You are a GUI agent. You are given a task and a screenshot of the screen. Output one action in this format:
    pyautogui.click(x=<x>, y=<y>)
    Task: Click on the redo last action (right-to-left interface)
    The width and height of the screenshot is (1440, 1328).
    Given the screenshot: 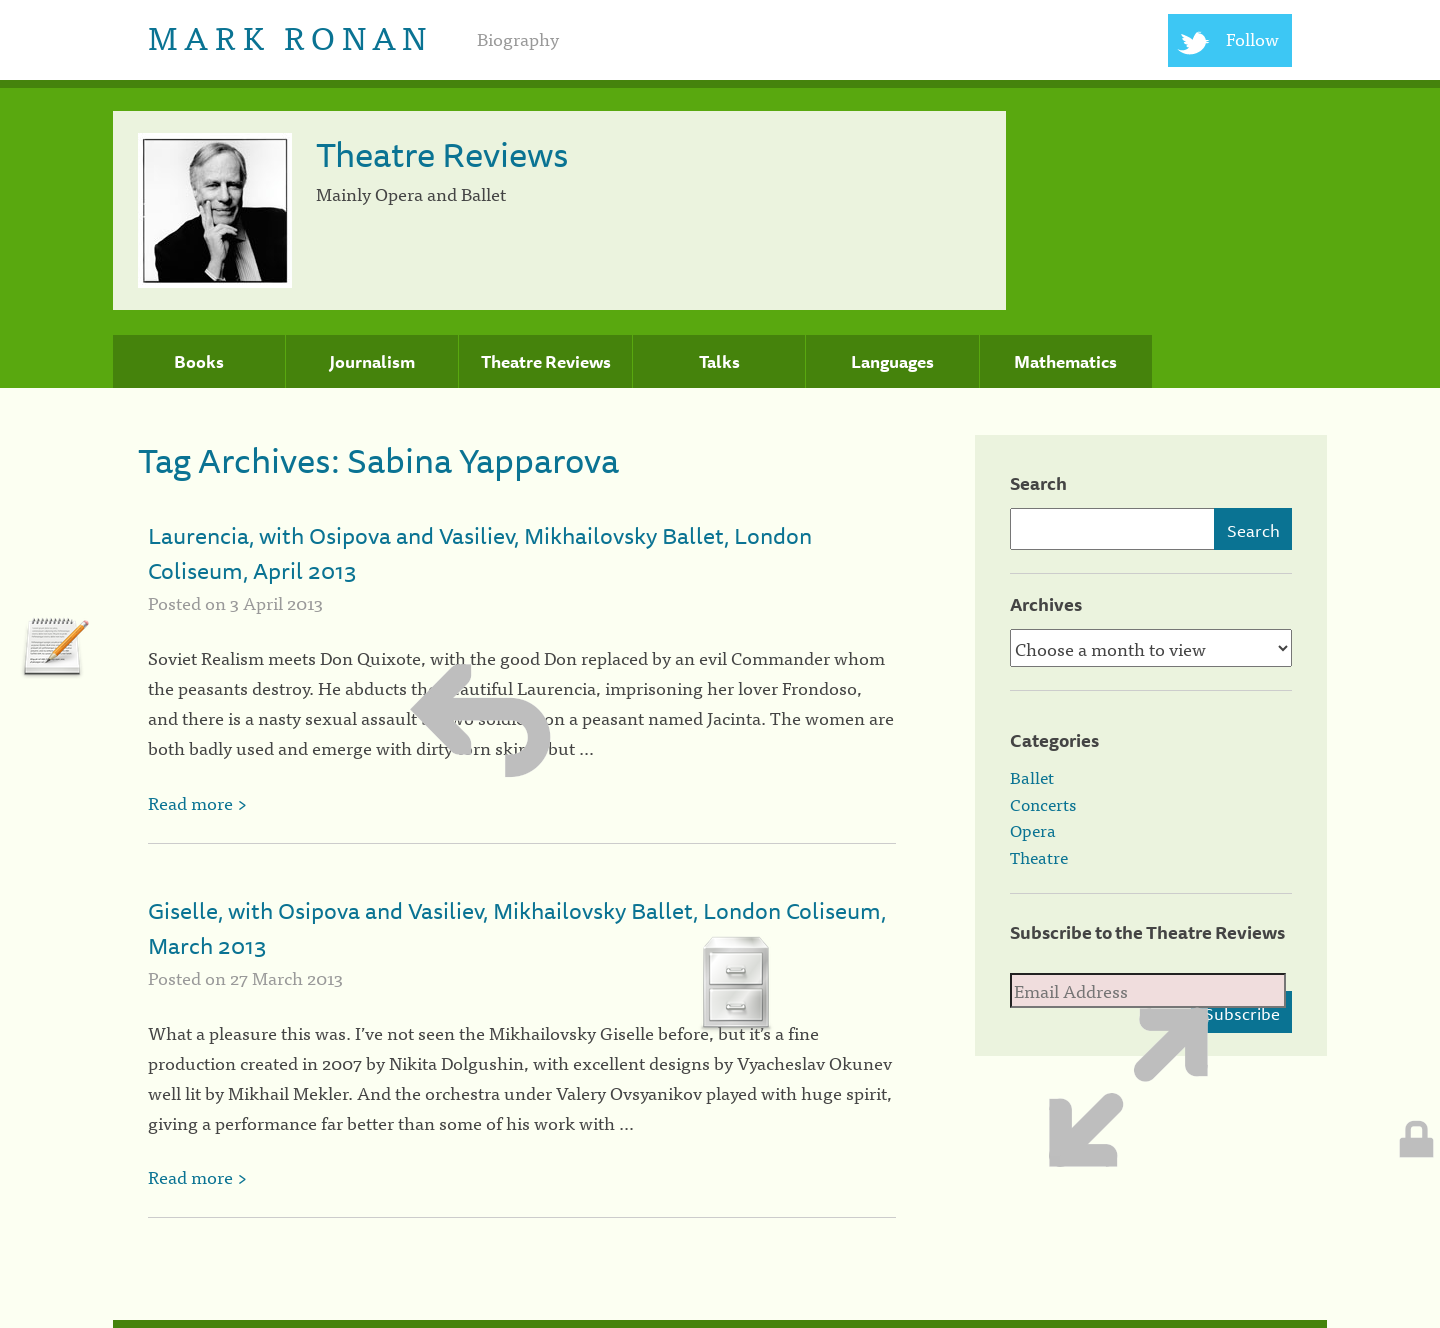 What is the action you would take?
    pyautogui.click(x=482, y=720)
    